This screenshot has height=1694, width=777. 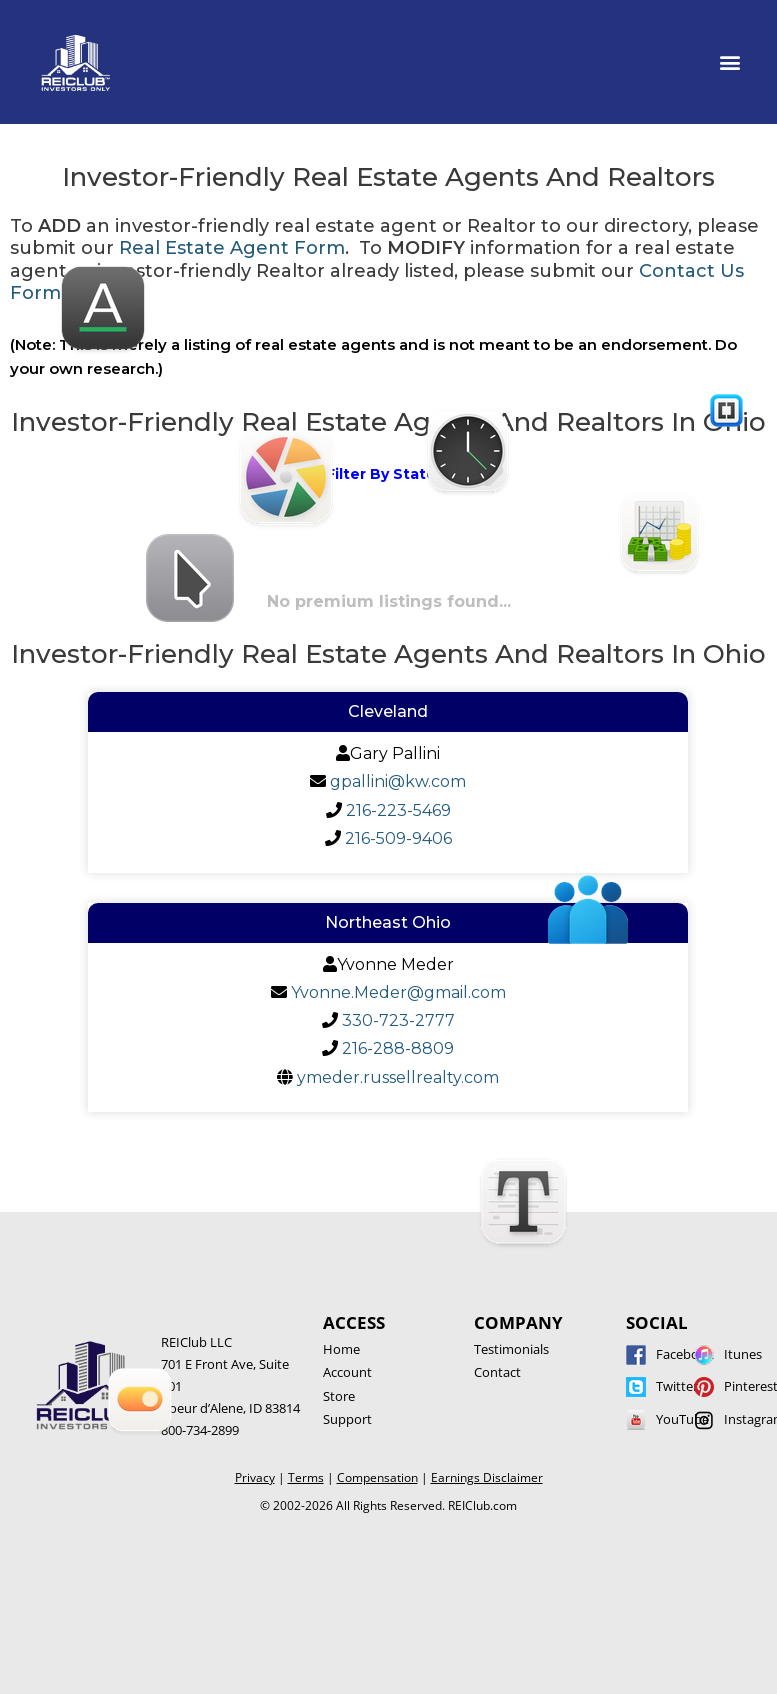 I want to click on open go for it productivity app, so click(x=468, y=451).